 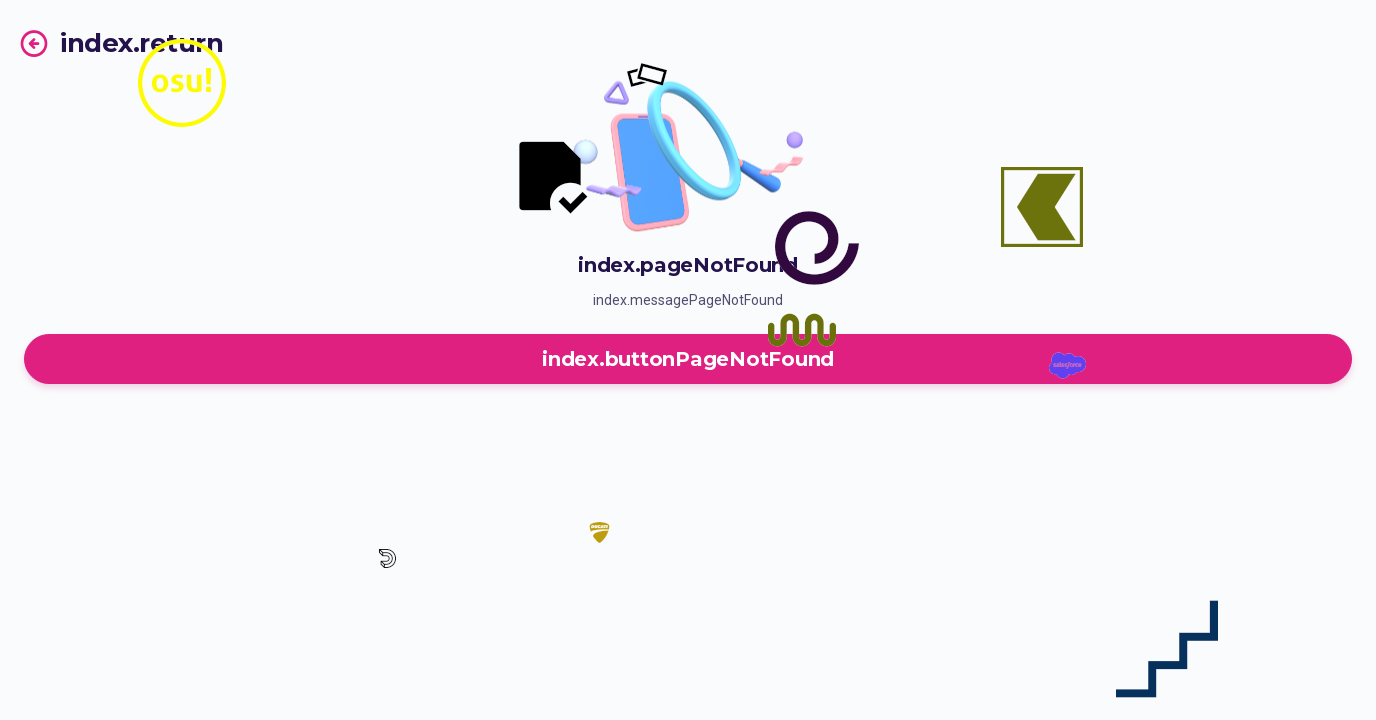 What do you see at coordinates (1067, 365) in the screenshot?
I see `open salesforce CRM application` at bounding box center [1067, 365].